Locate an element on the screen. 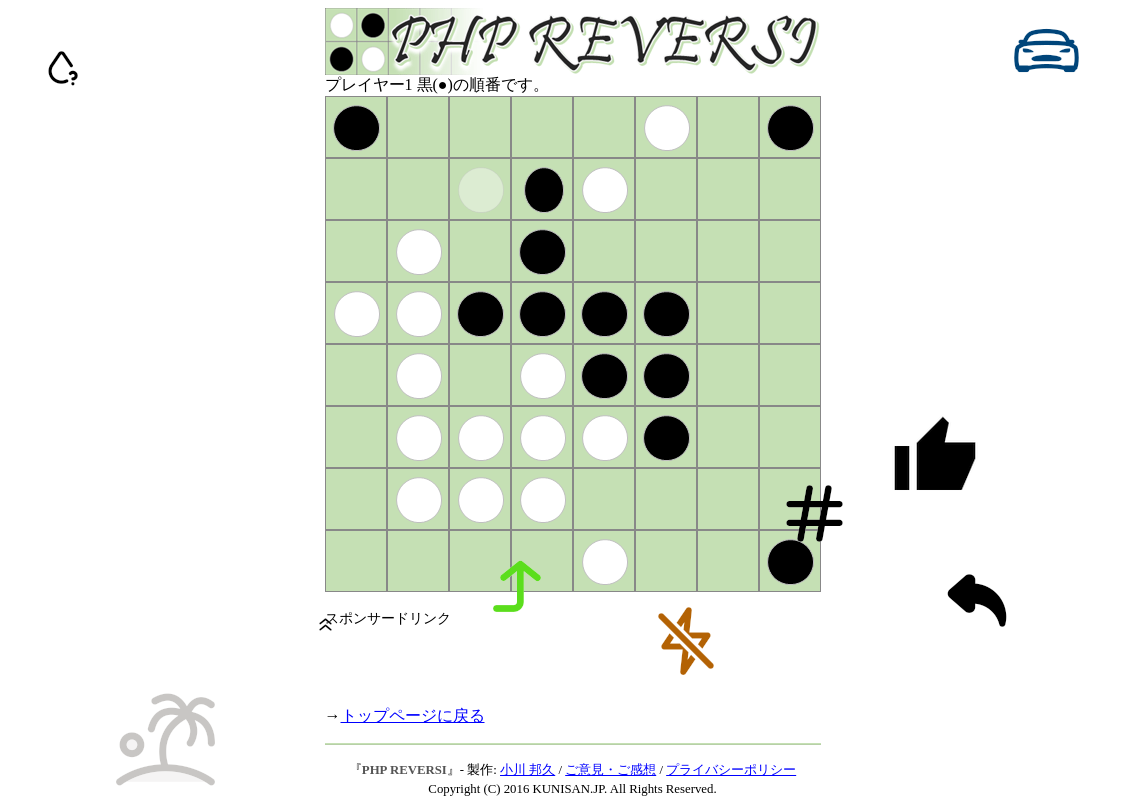 Image resolution: width=1145 pixels, height=807 pixels. undo the last action is located at coordinates (977, 599).